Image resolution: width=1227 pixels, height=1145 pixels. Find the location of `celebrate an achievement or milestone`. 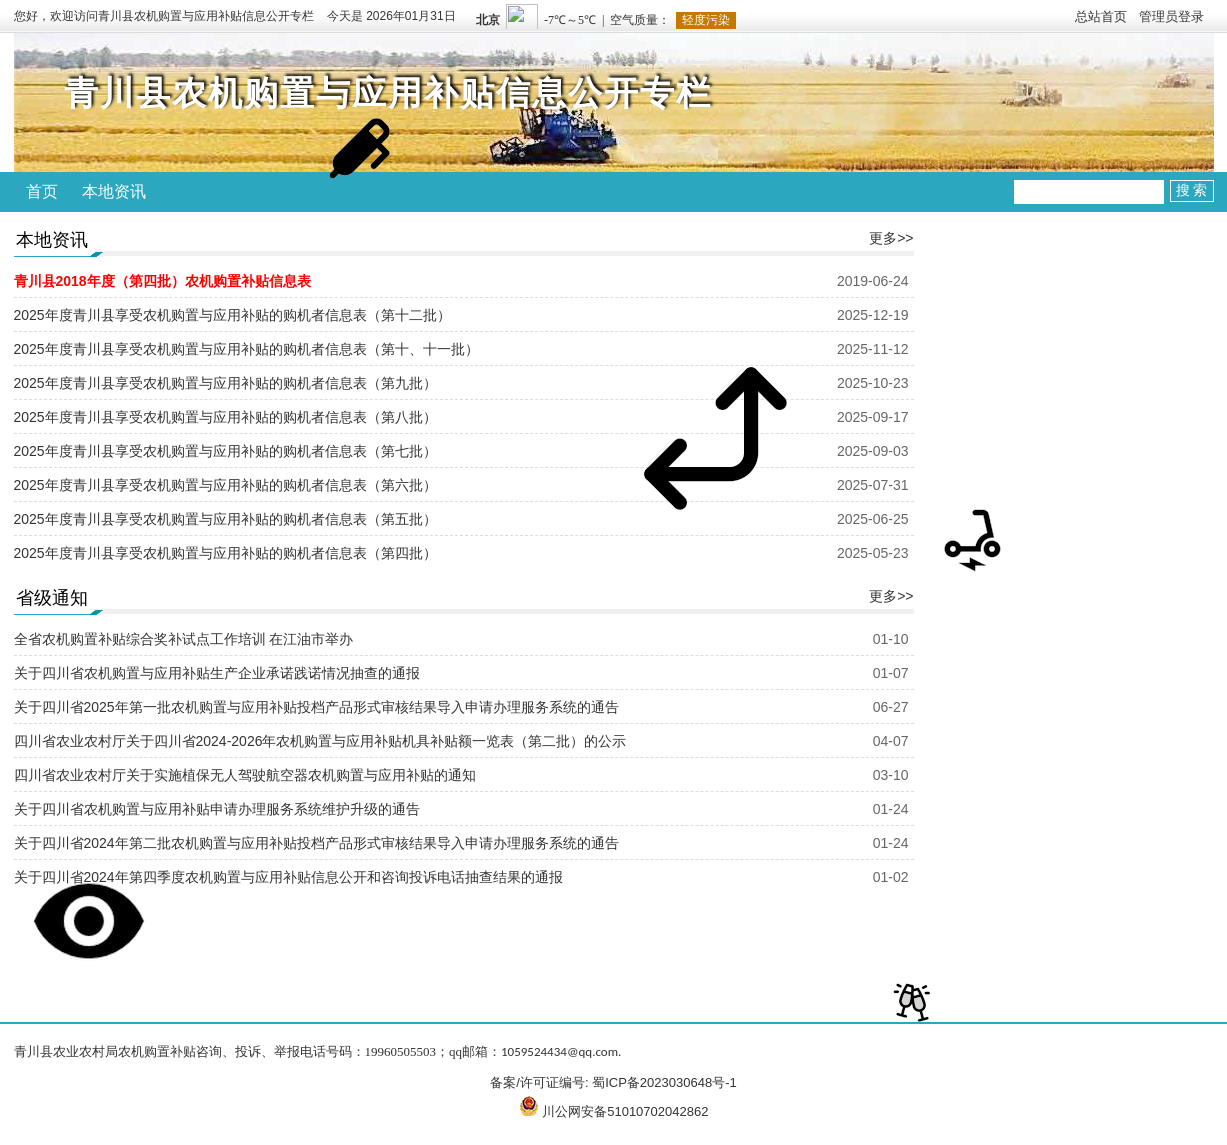

celebrate an achievement or milestone is located at coordinates (912, 1002).